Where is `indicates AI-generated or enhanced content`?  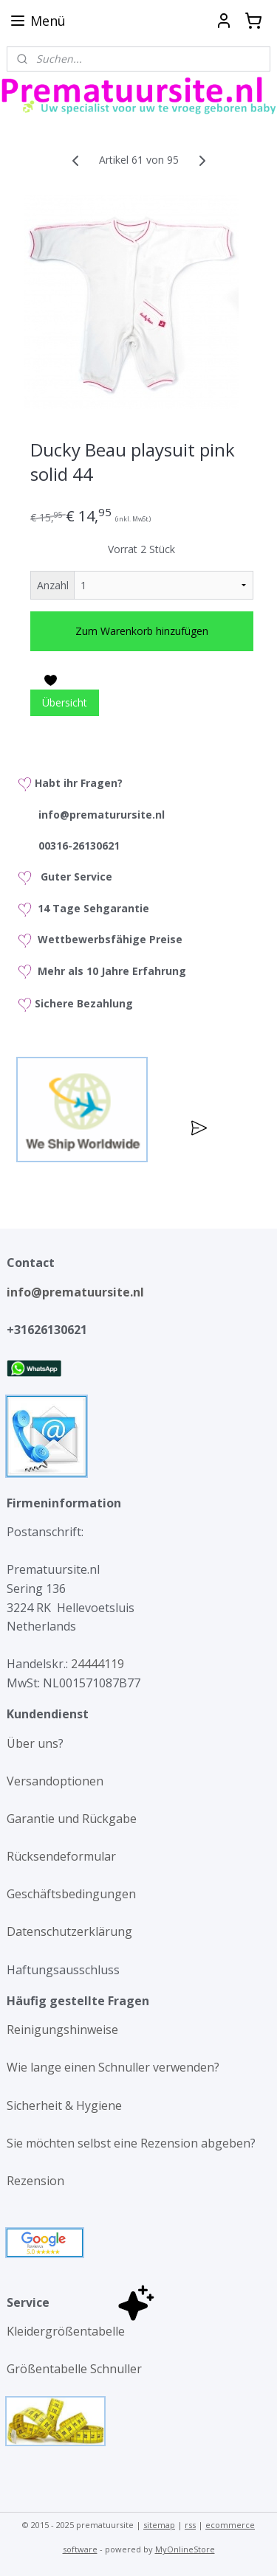
indicates AI-generated or enhanced content is located at coordinates (135, 2303).